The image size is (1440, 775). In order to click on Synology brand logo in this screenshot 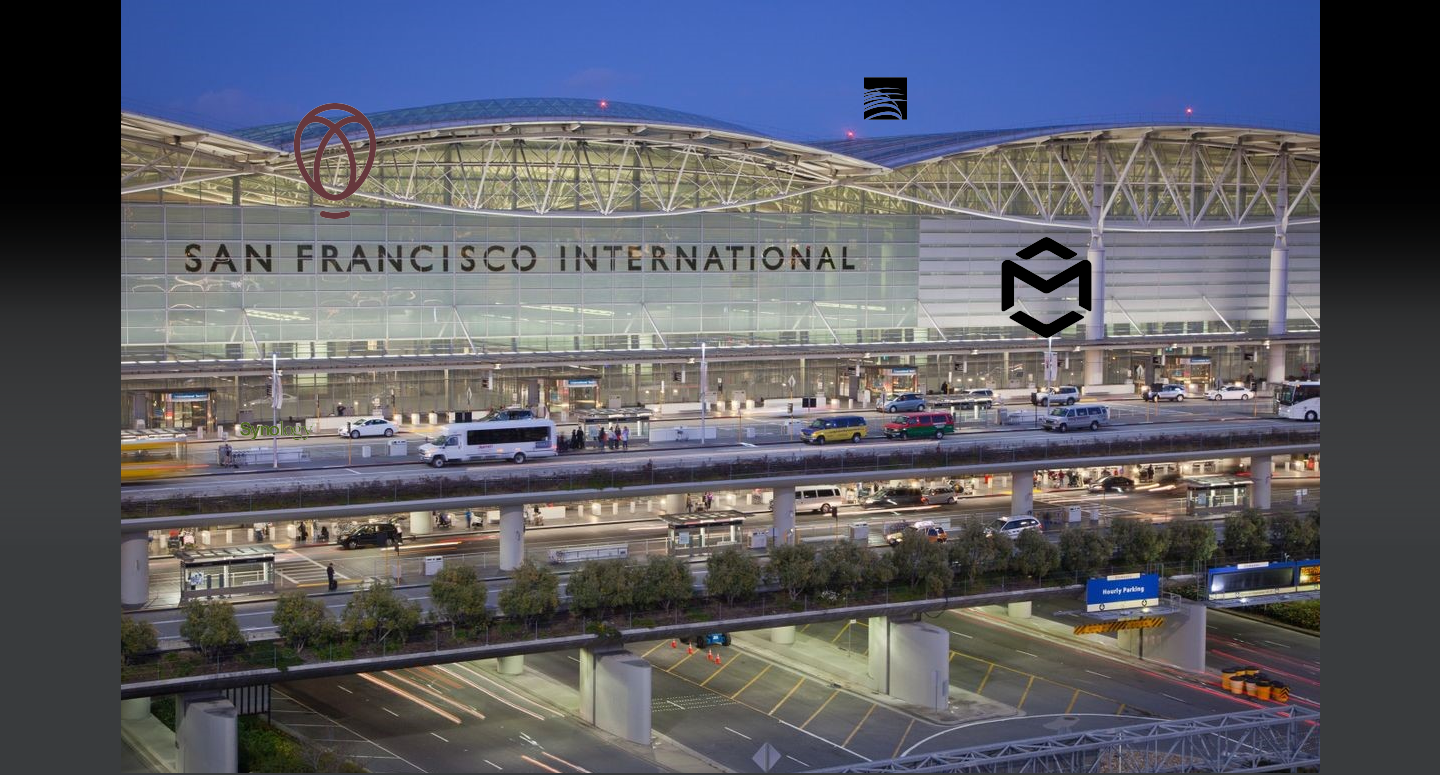, I will do `click(277, 430)`.